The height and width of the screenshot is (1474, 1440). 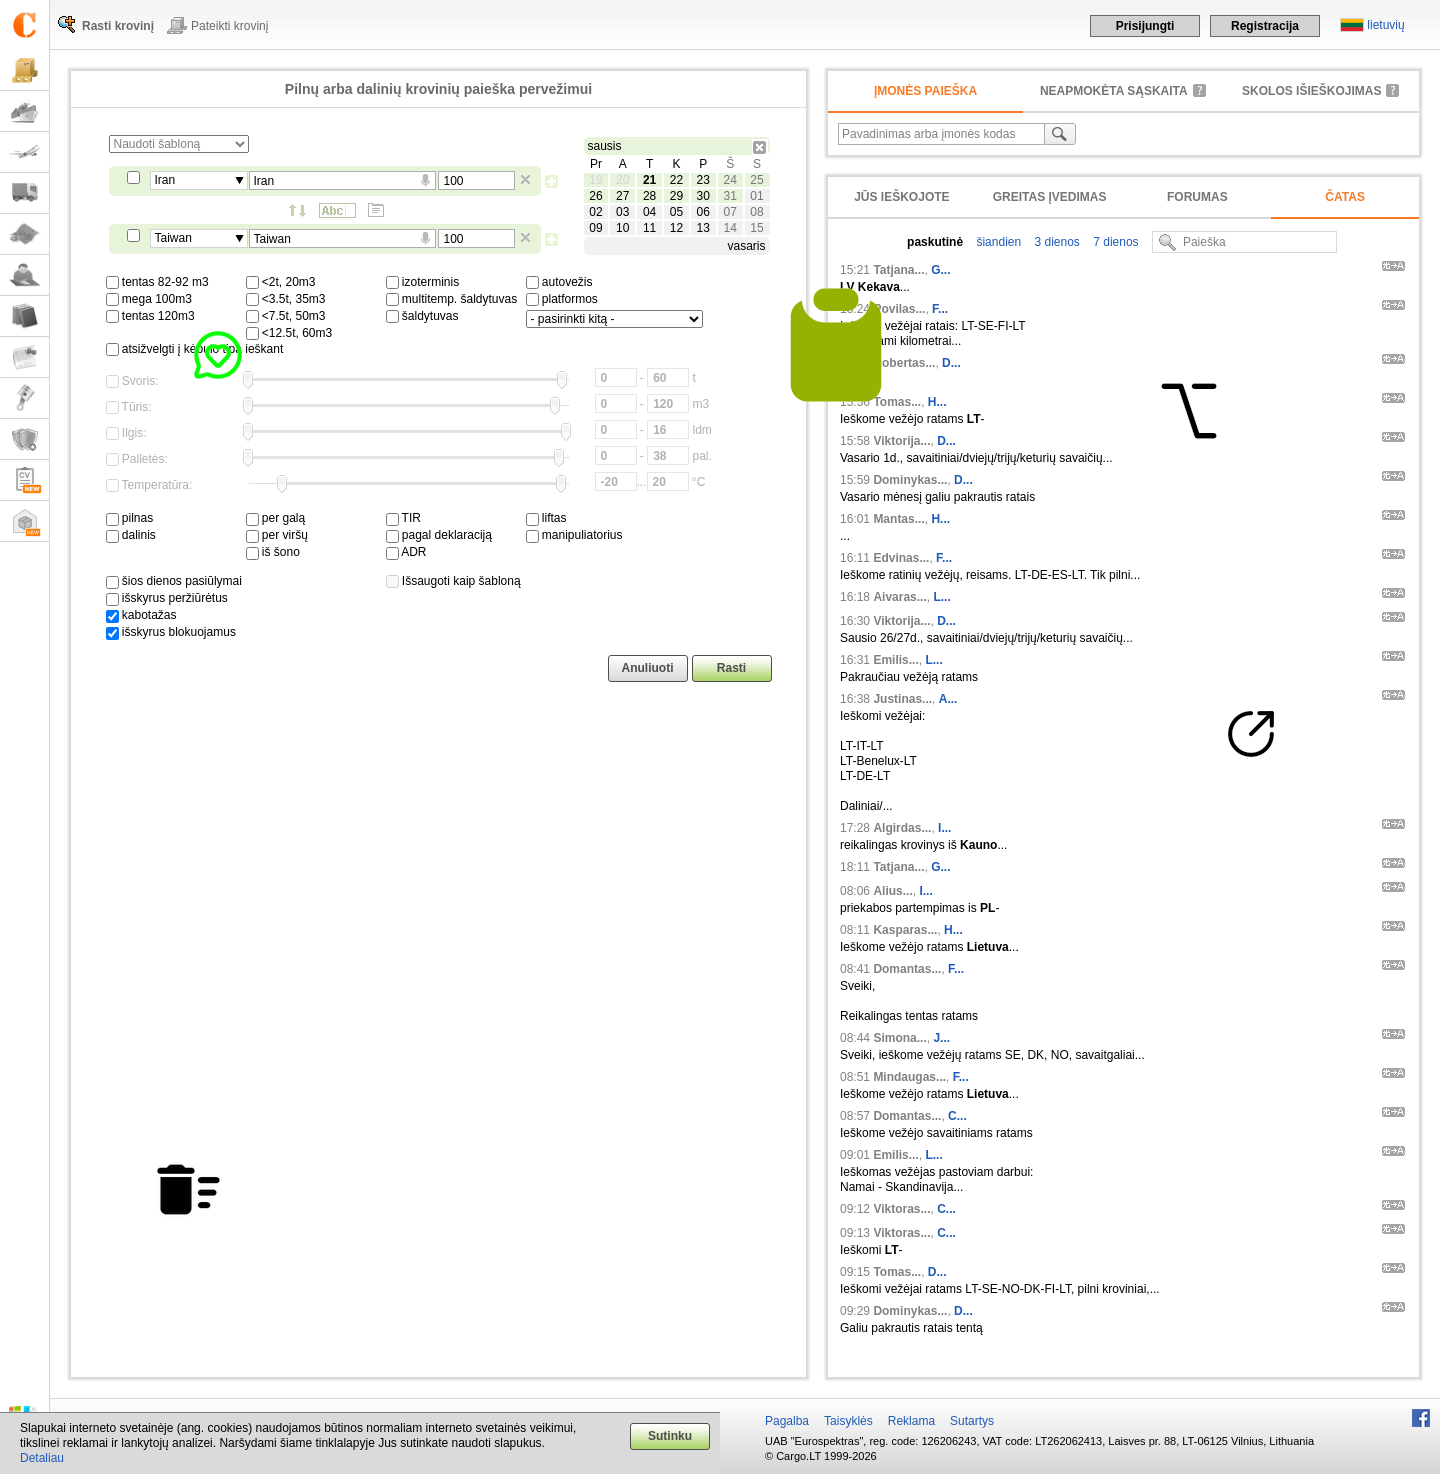 What do you see at coordinates (836, 345) in the screenshot?
I see `copy content to clipboard` at bounding box center [836, 345].